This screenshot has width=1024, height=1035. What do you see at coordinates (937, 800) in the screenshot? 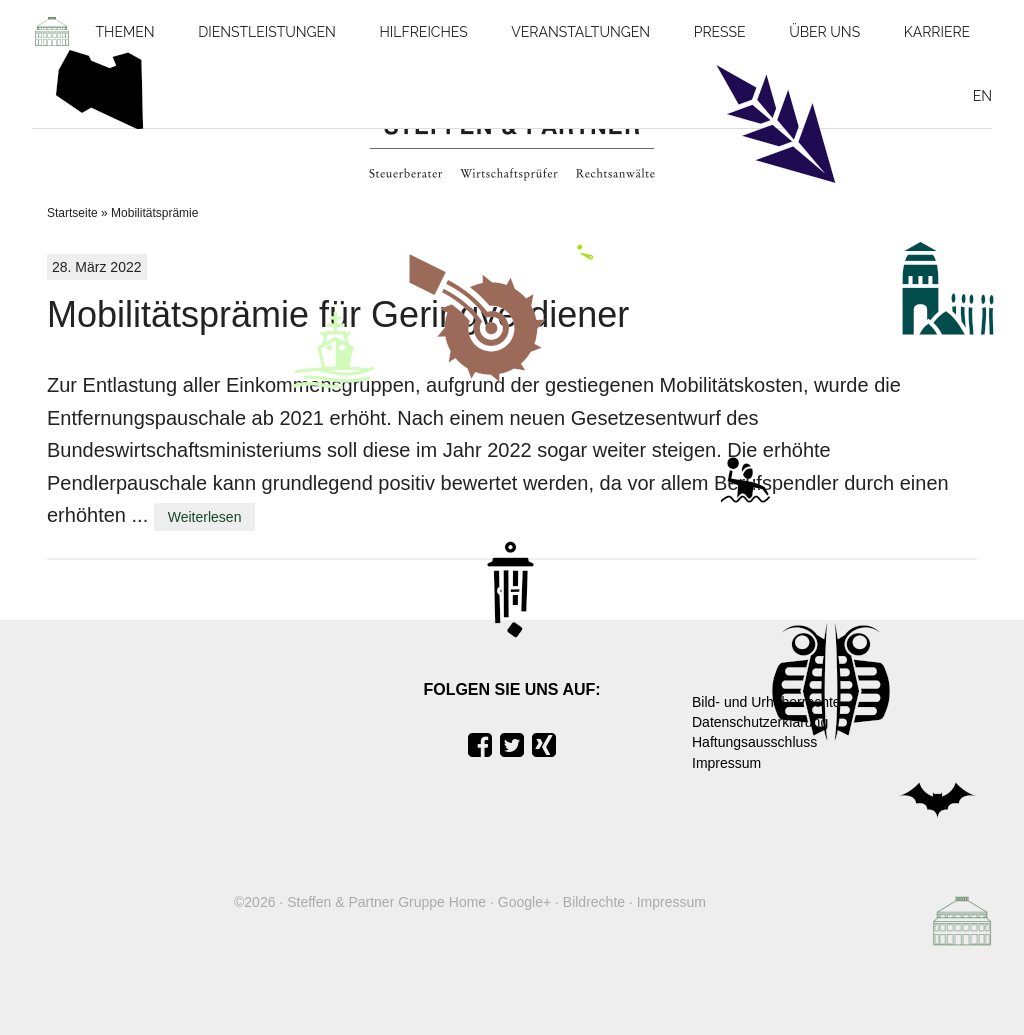
I see `indicates halloween or spooky theme content` at bounding box center [937, 800].